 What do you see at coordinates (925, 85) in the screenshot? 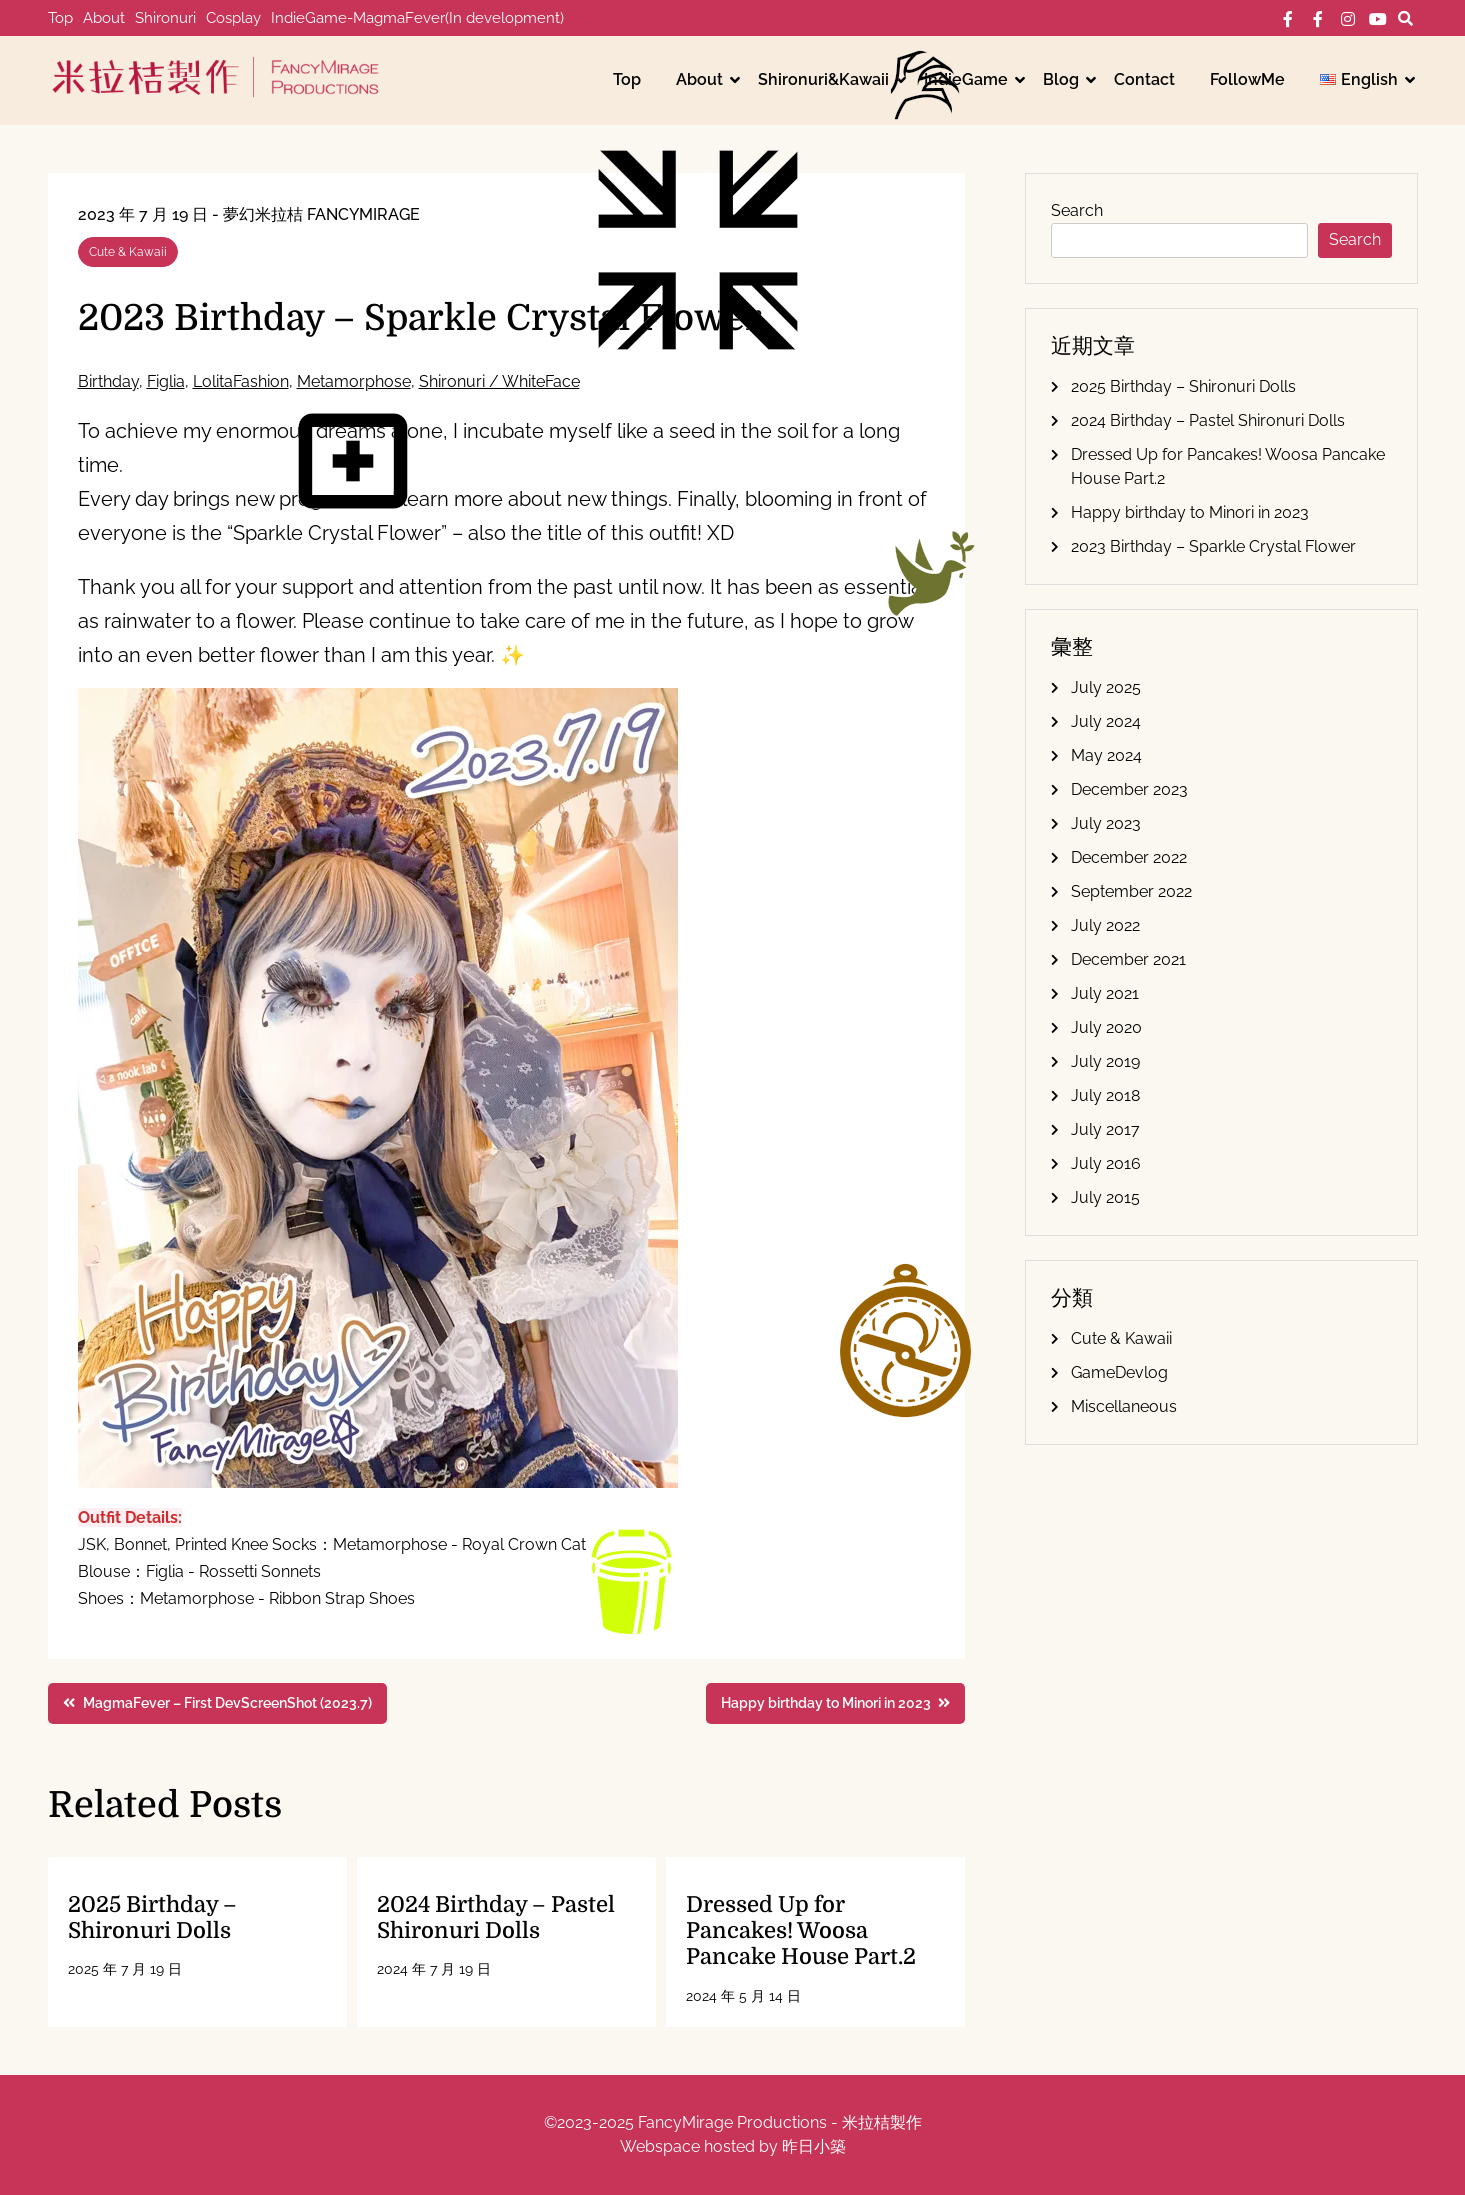
I see `activate shadow grasp ability` at bounding box center [925, 85].